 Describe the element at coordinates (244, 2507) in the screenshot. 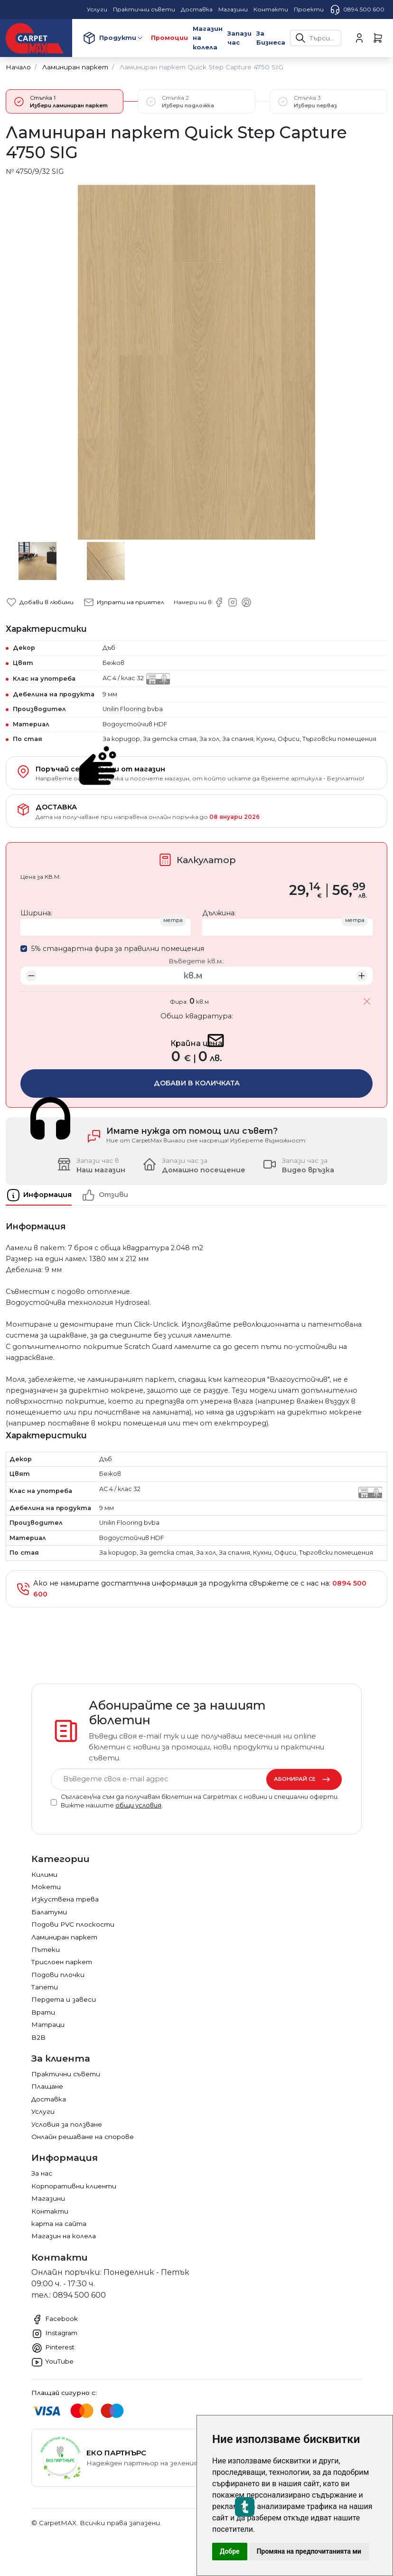

I see `open the tumblr app` at that location.